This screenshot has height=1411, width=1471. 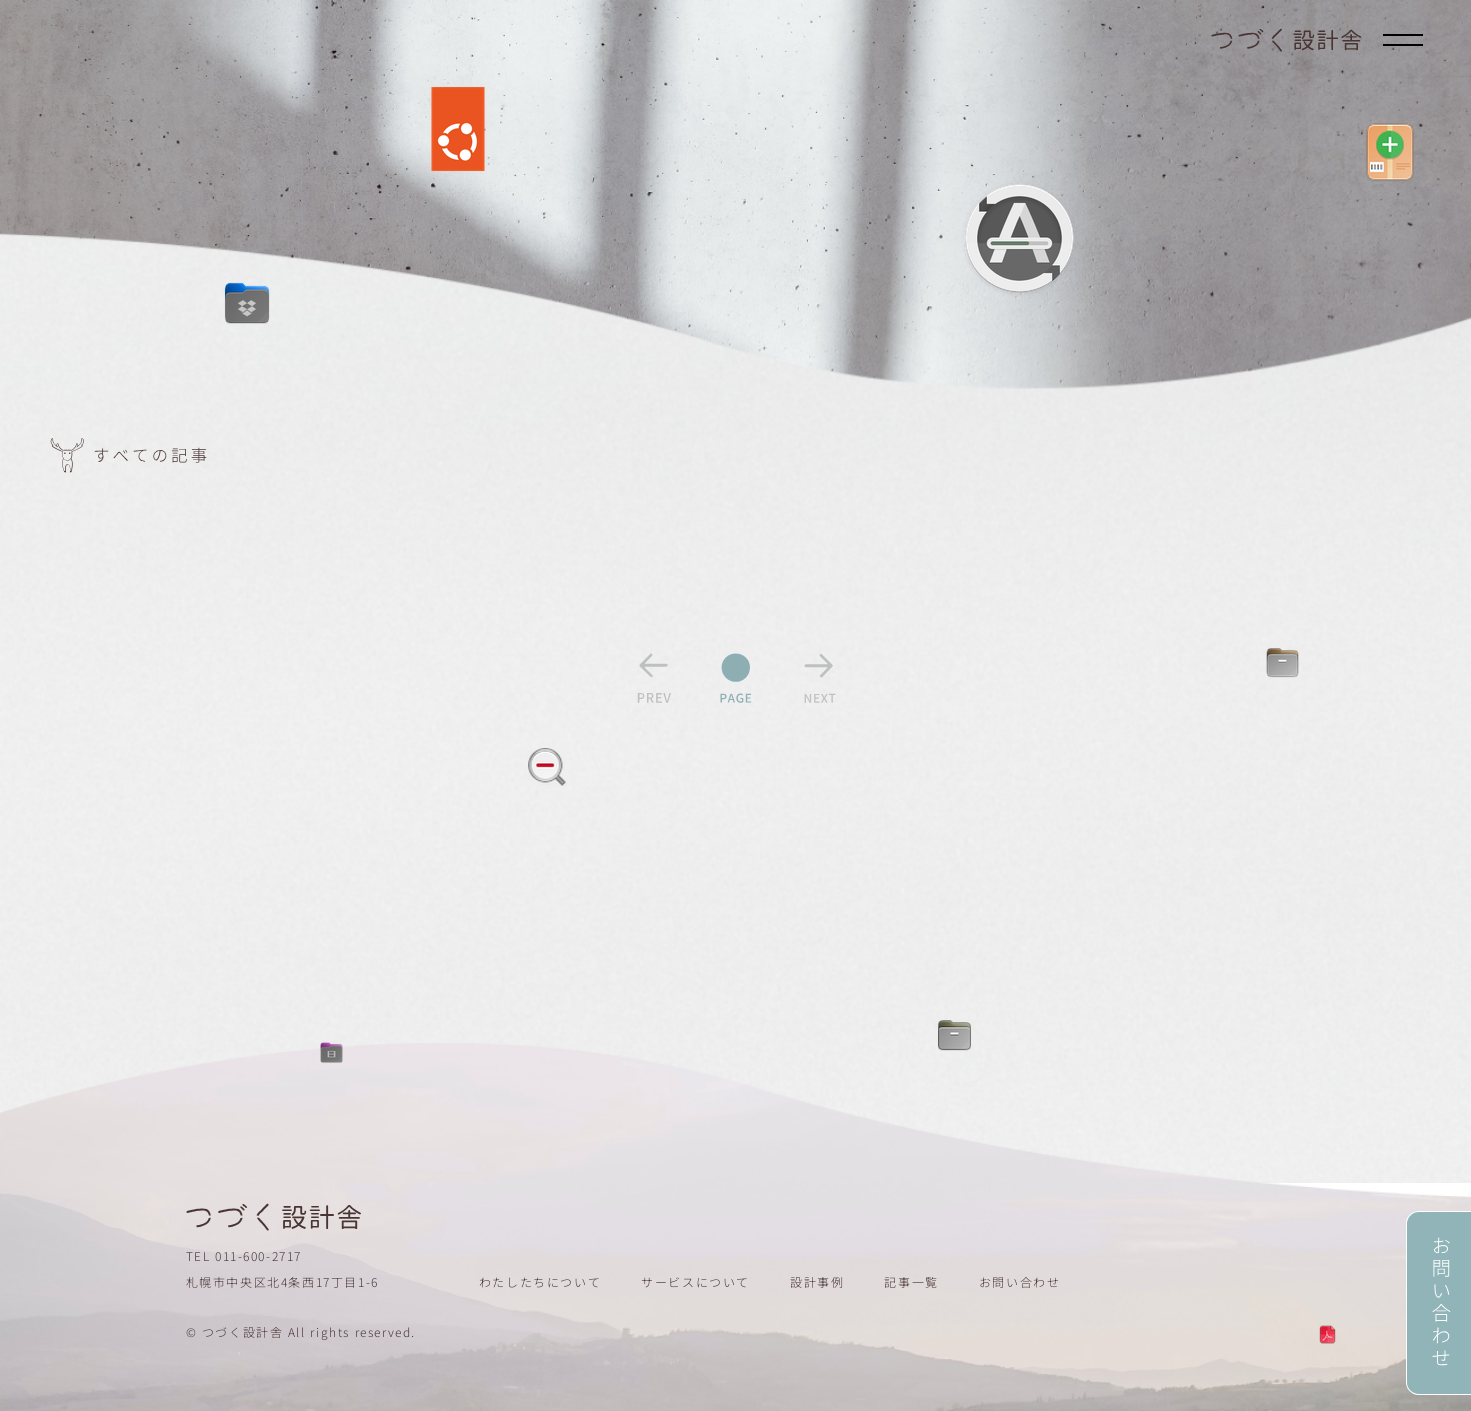 I want to click on open the ubuntu system menu, so click(x=458, y=129).